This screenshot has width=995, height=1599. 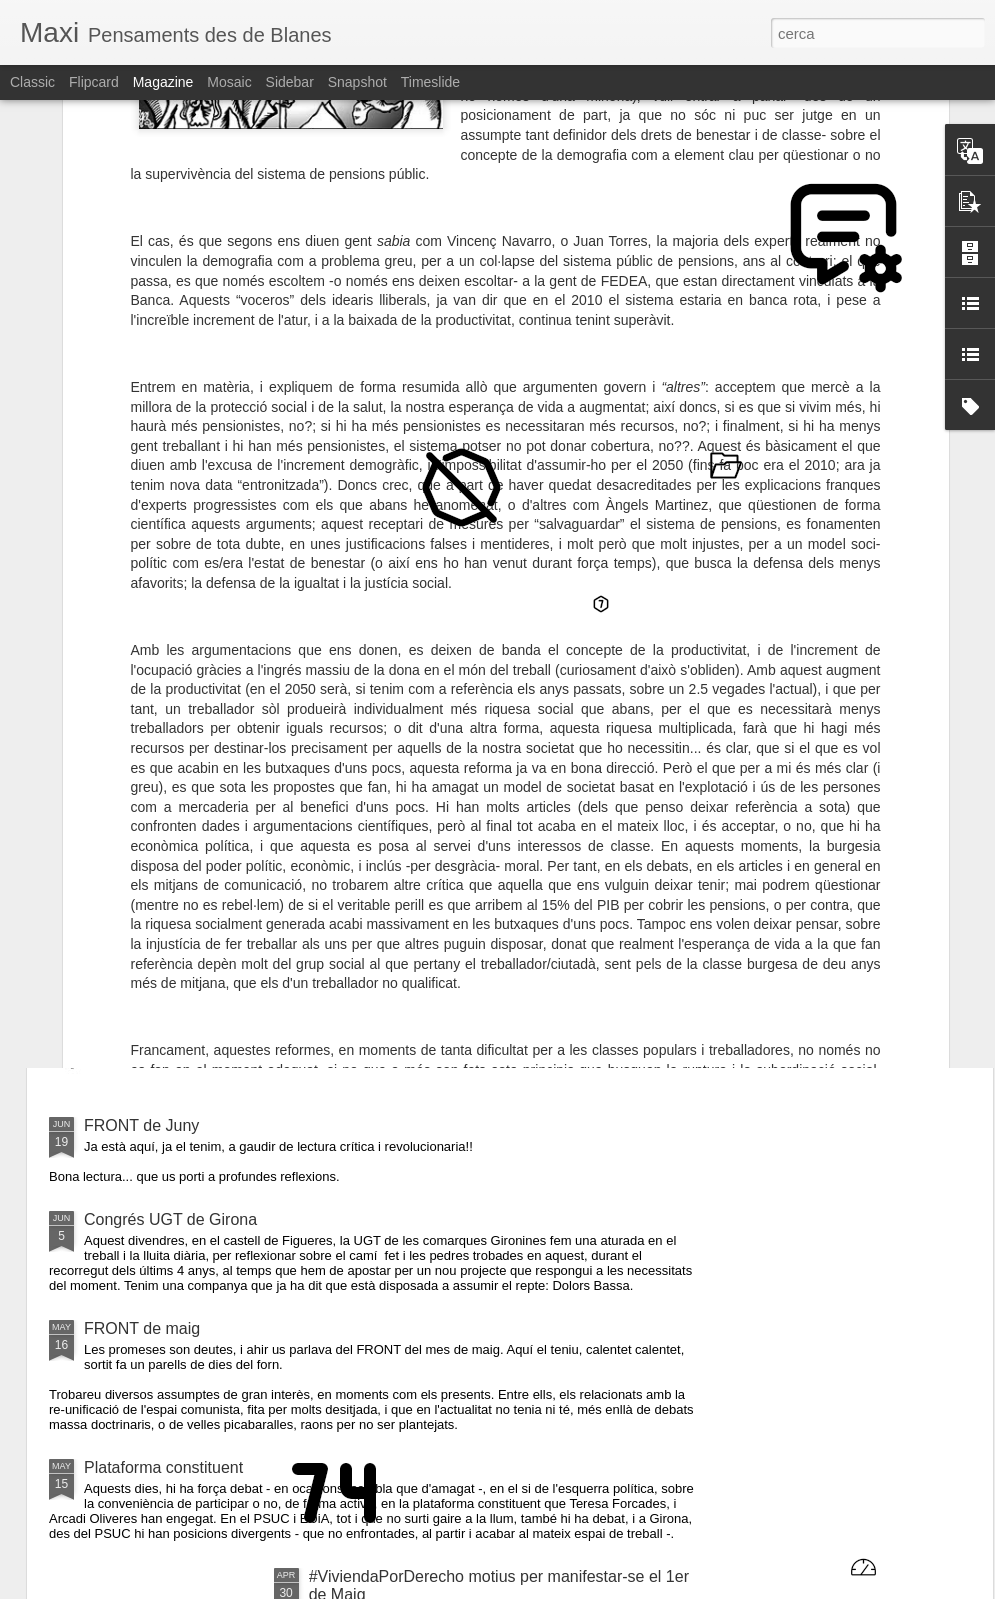 What do you see at coordinates (334, 1493) in the screenshot?
I see `displays the number 74 as a label or count indicator` at bounding box center [334, 1493].